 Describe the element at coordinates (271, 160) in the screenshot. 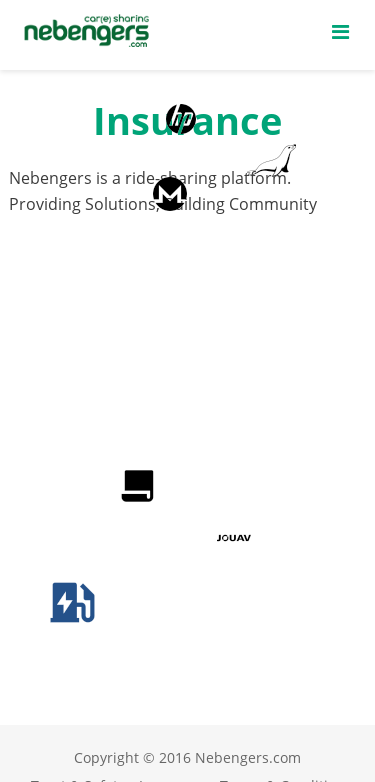

I see `mariadb foundation logo` at that location.